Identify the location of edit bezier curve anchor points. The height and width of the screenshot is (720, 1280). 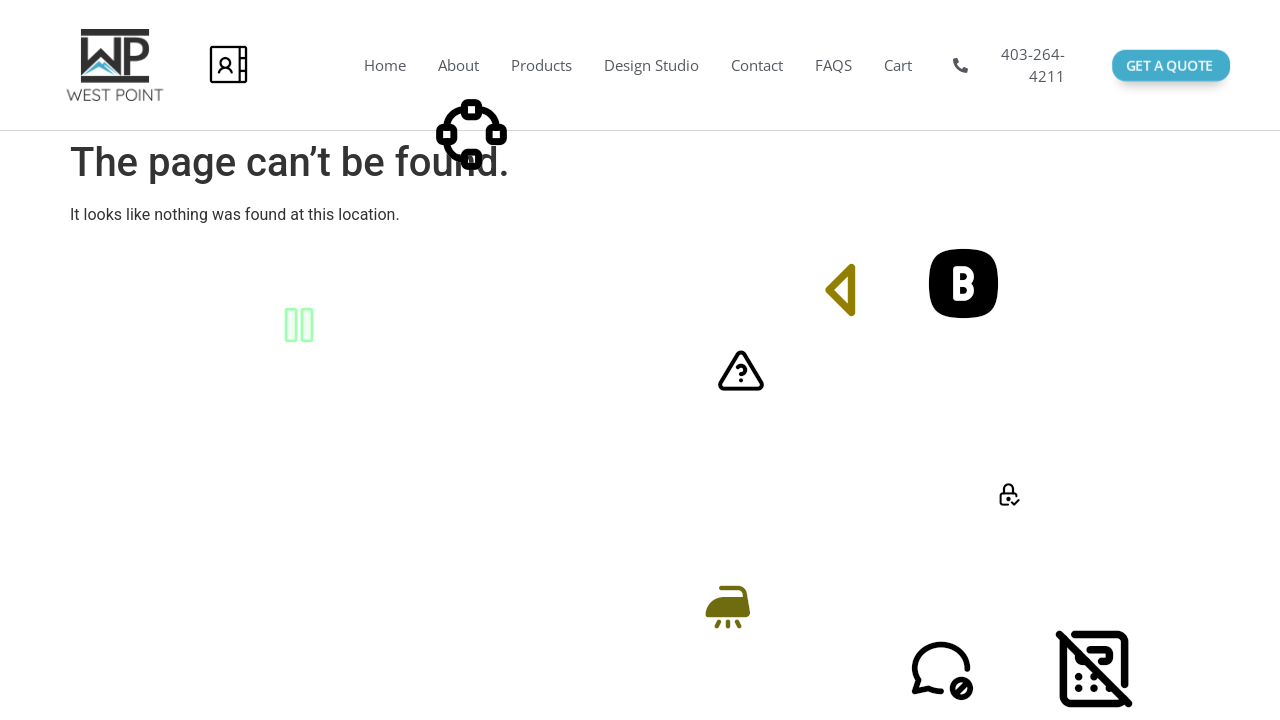
(471, 134).